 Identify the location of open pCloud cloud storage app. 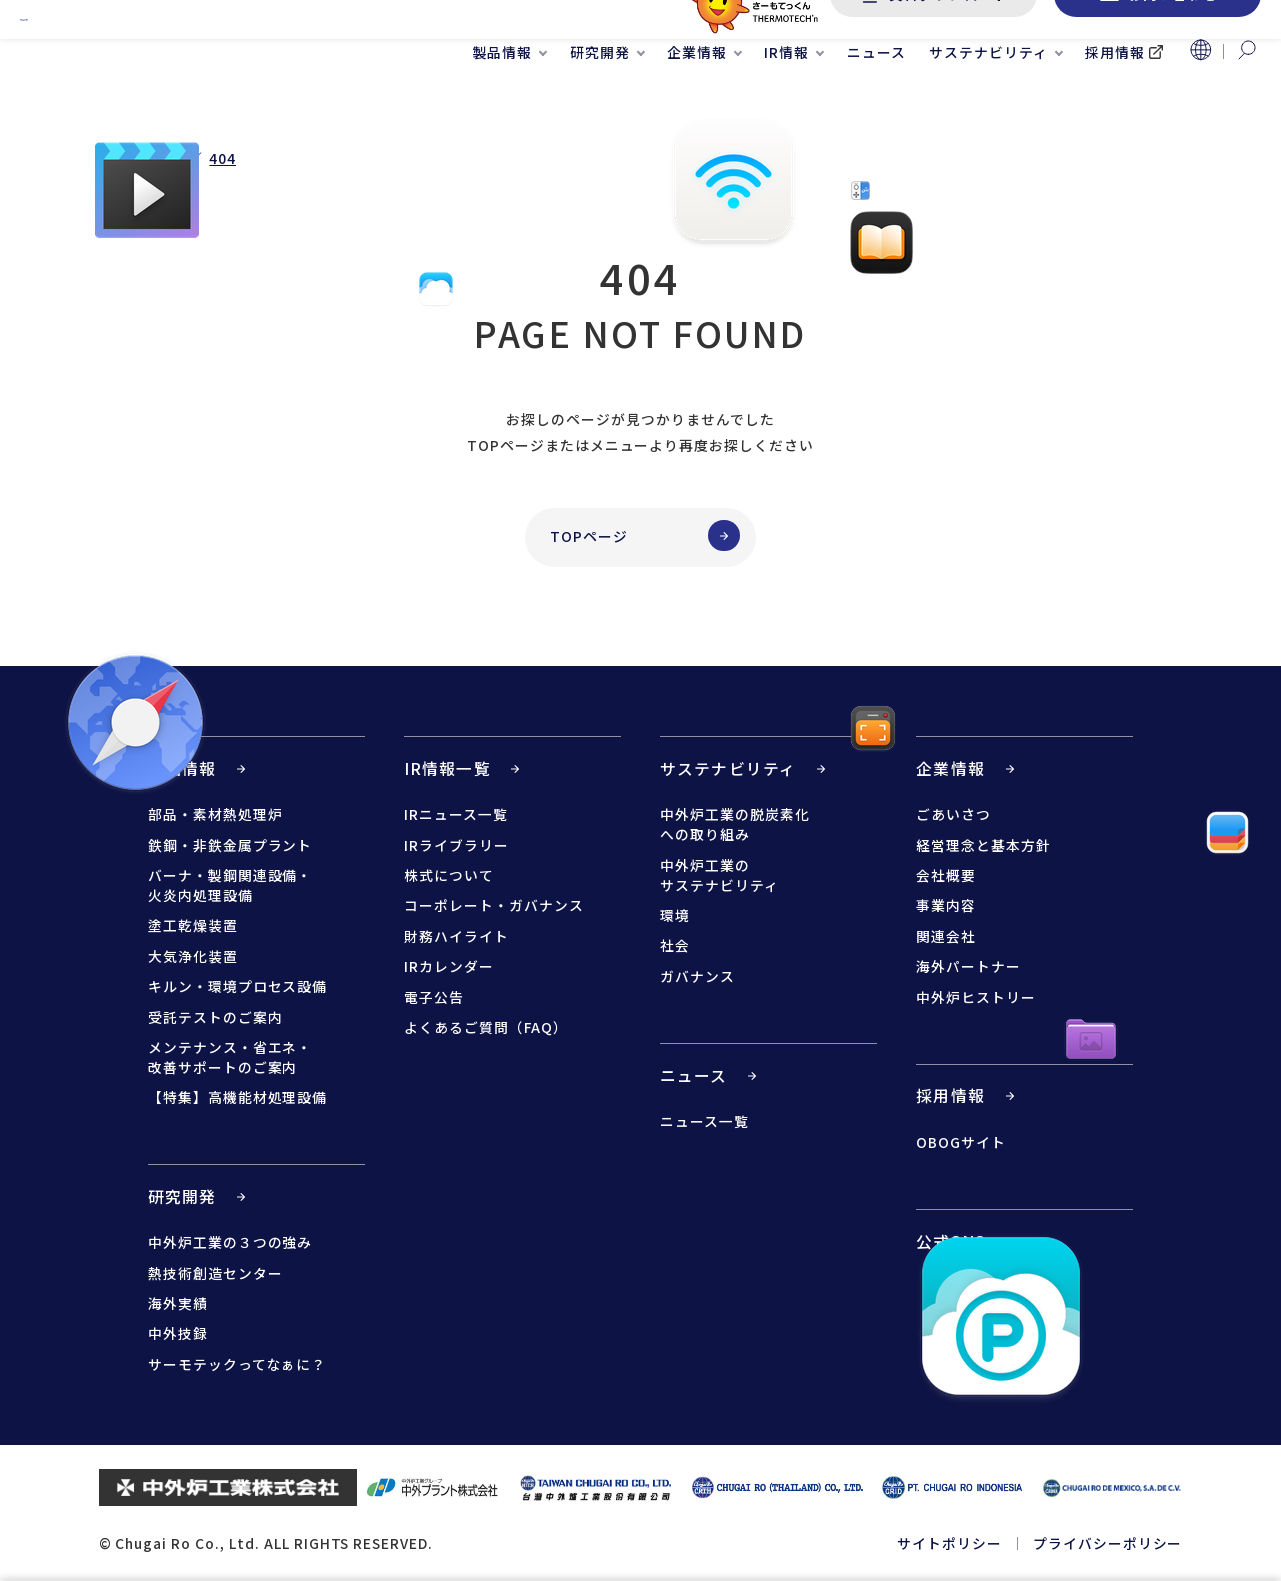
(1001, 1316).